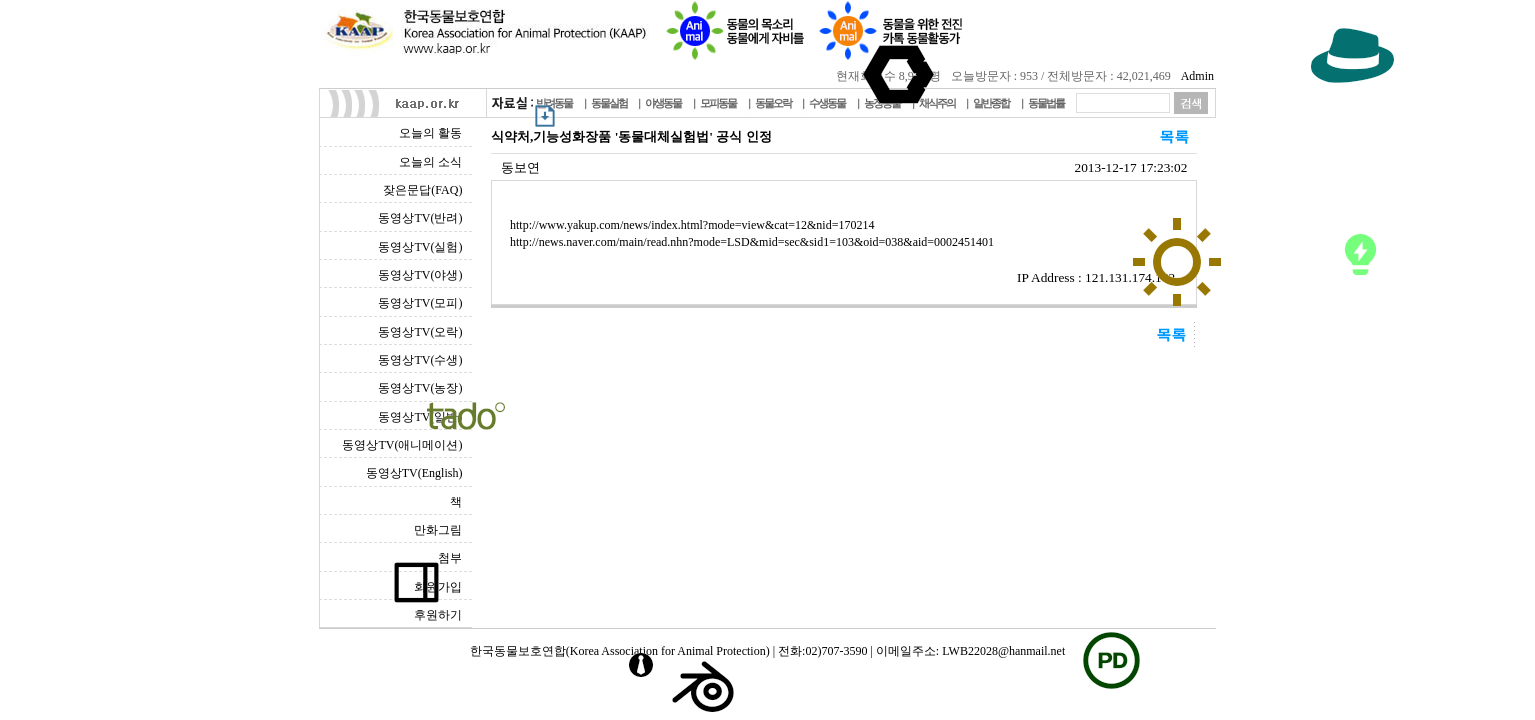  Describe the element at coordinates (1111, 660) in the screenshot. I see `indicates public domain content` at that location.